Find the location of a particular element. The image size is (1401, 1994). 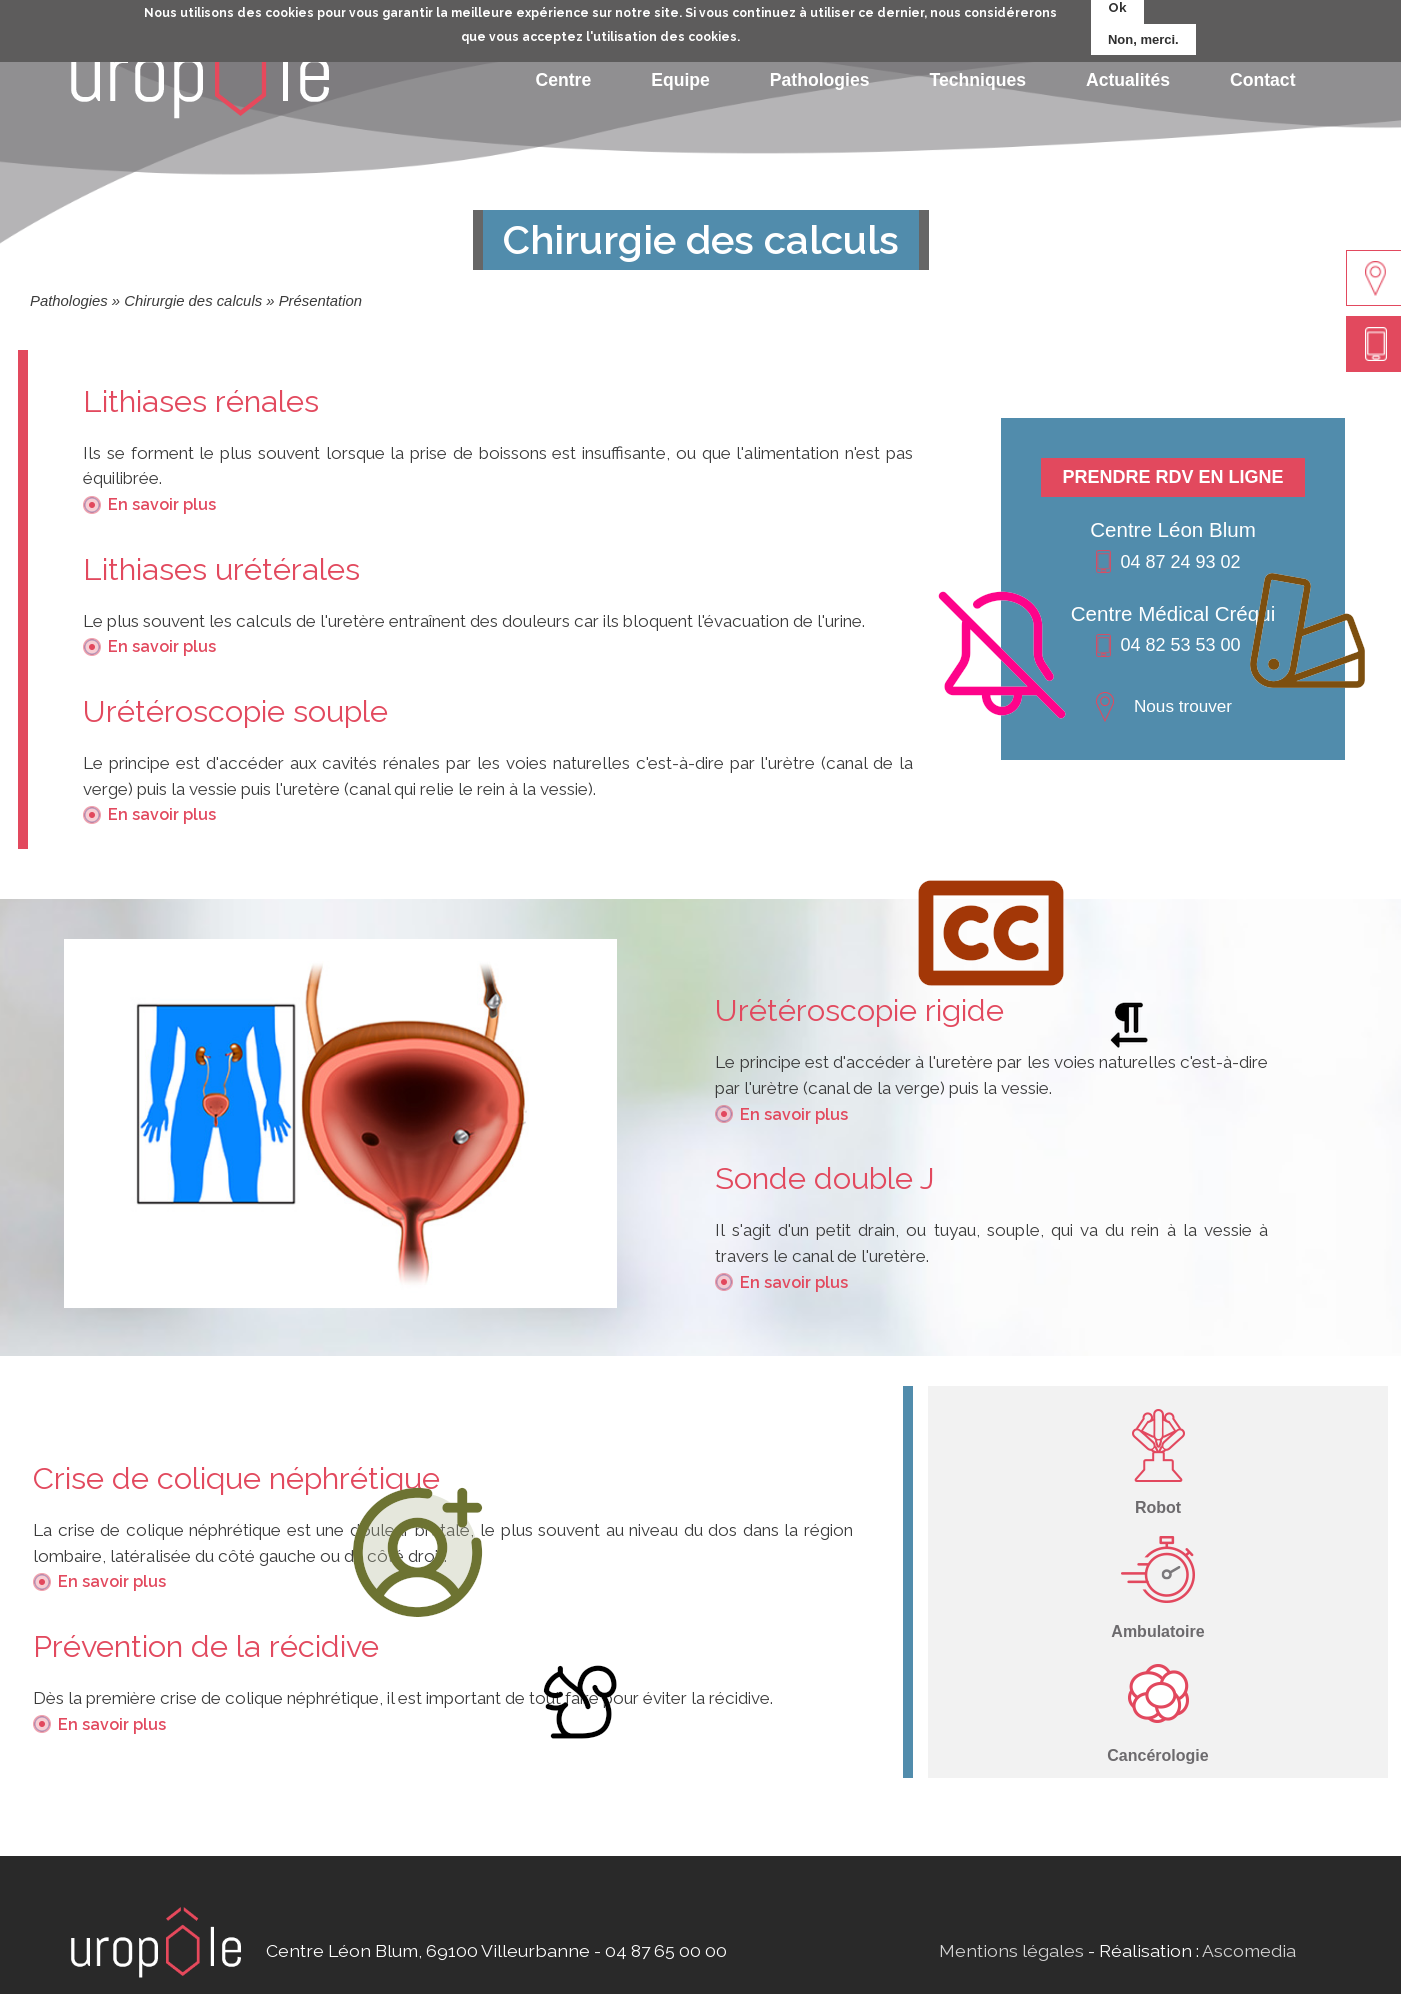

mute notifications is located at coordinates (1002, 655).